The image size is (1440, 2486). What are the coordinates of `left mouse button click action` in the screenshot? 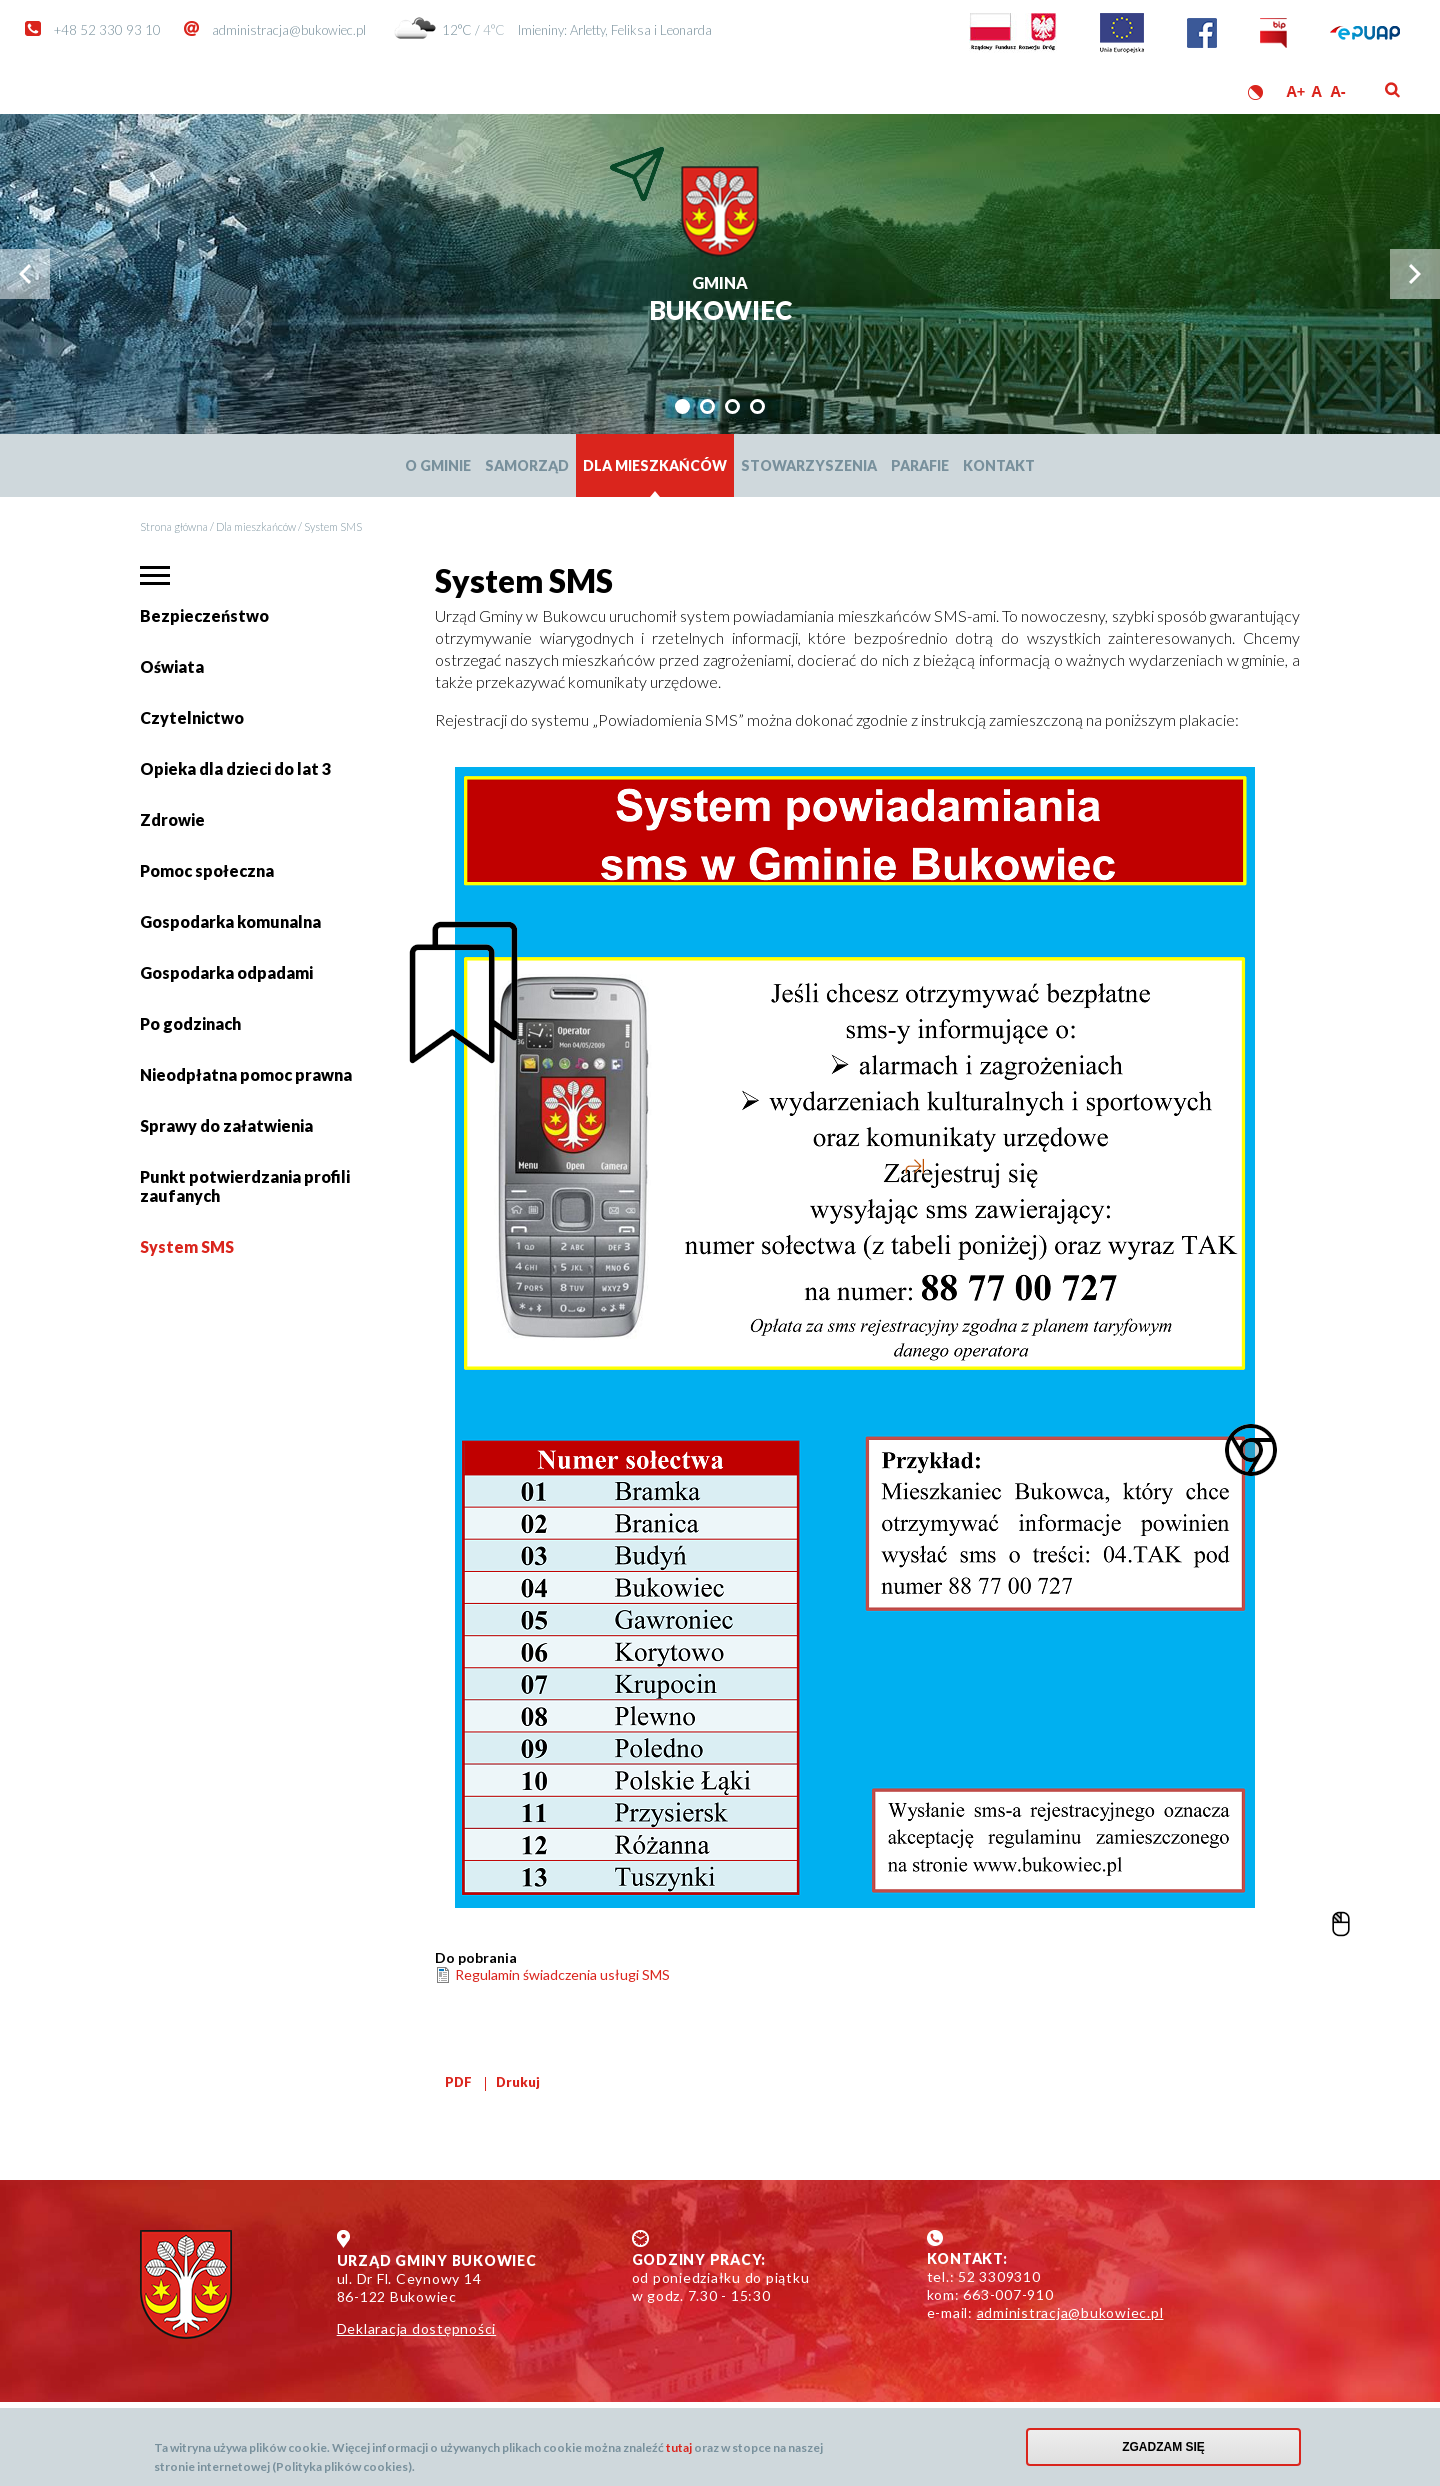 It's located at (1341, 1924).